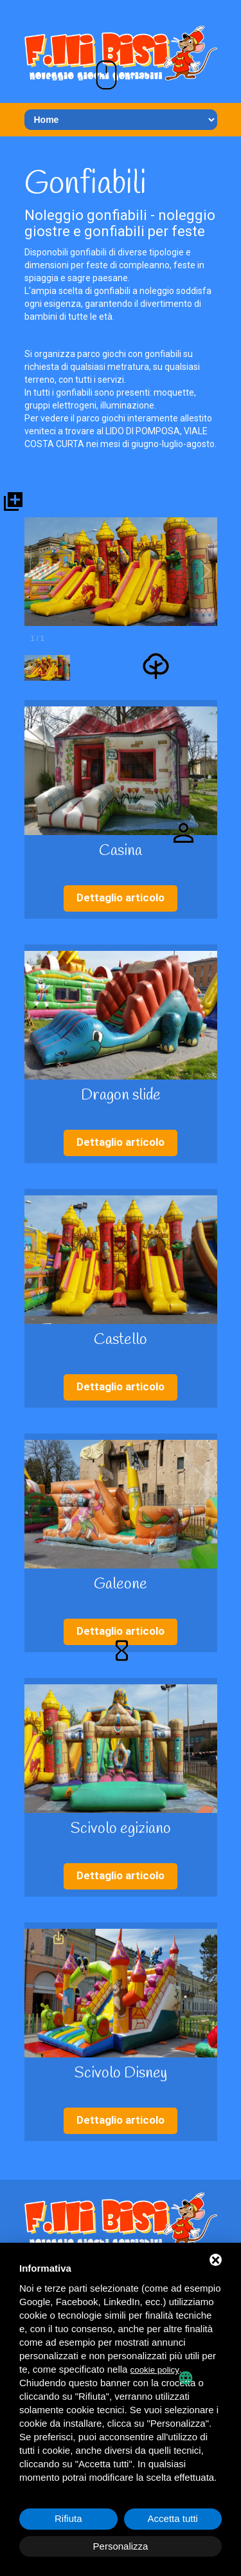  What do you see at coordinates (186, 2378) in the screenshot?
I see `switch to global or worldwide view` at bounding box center [186, 2378].